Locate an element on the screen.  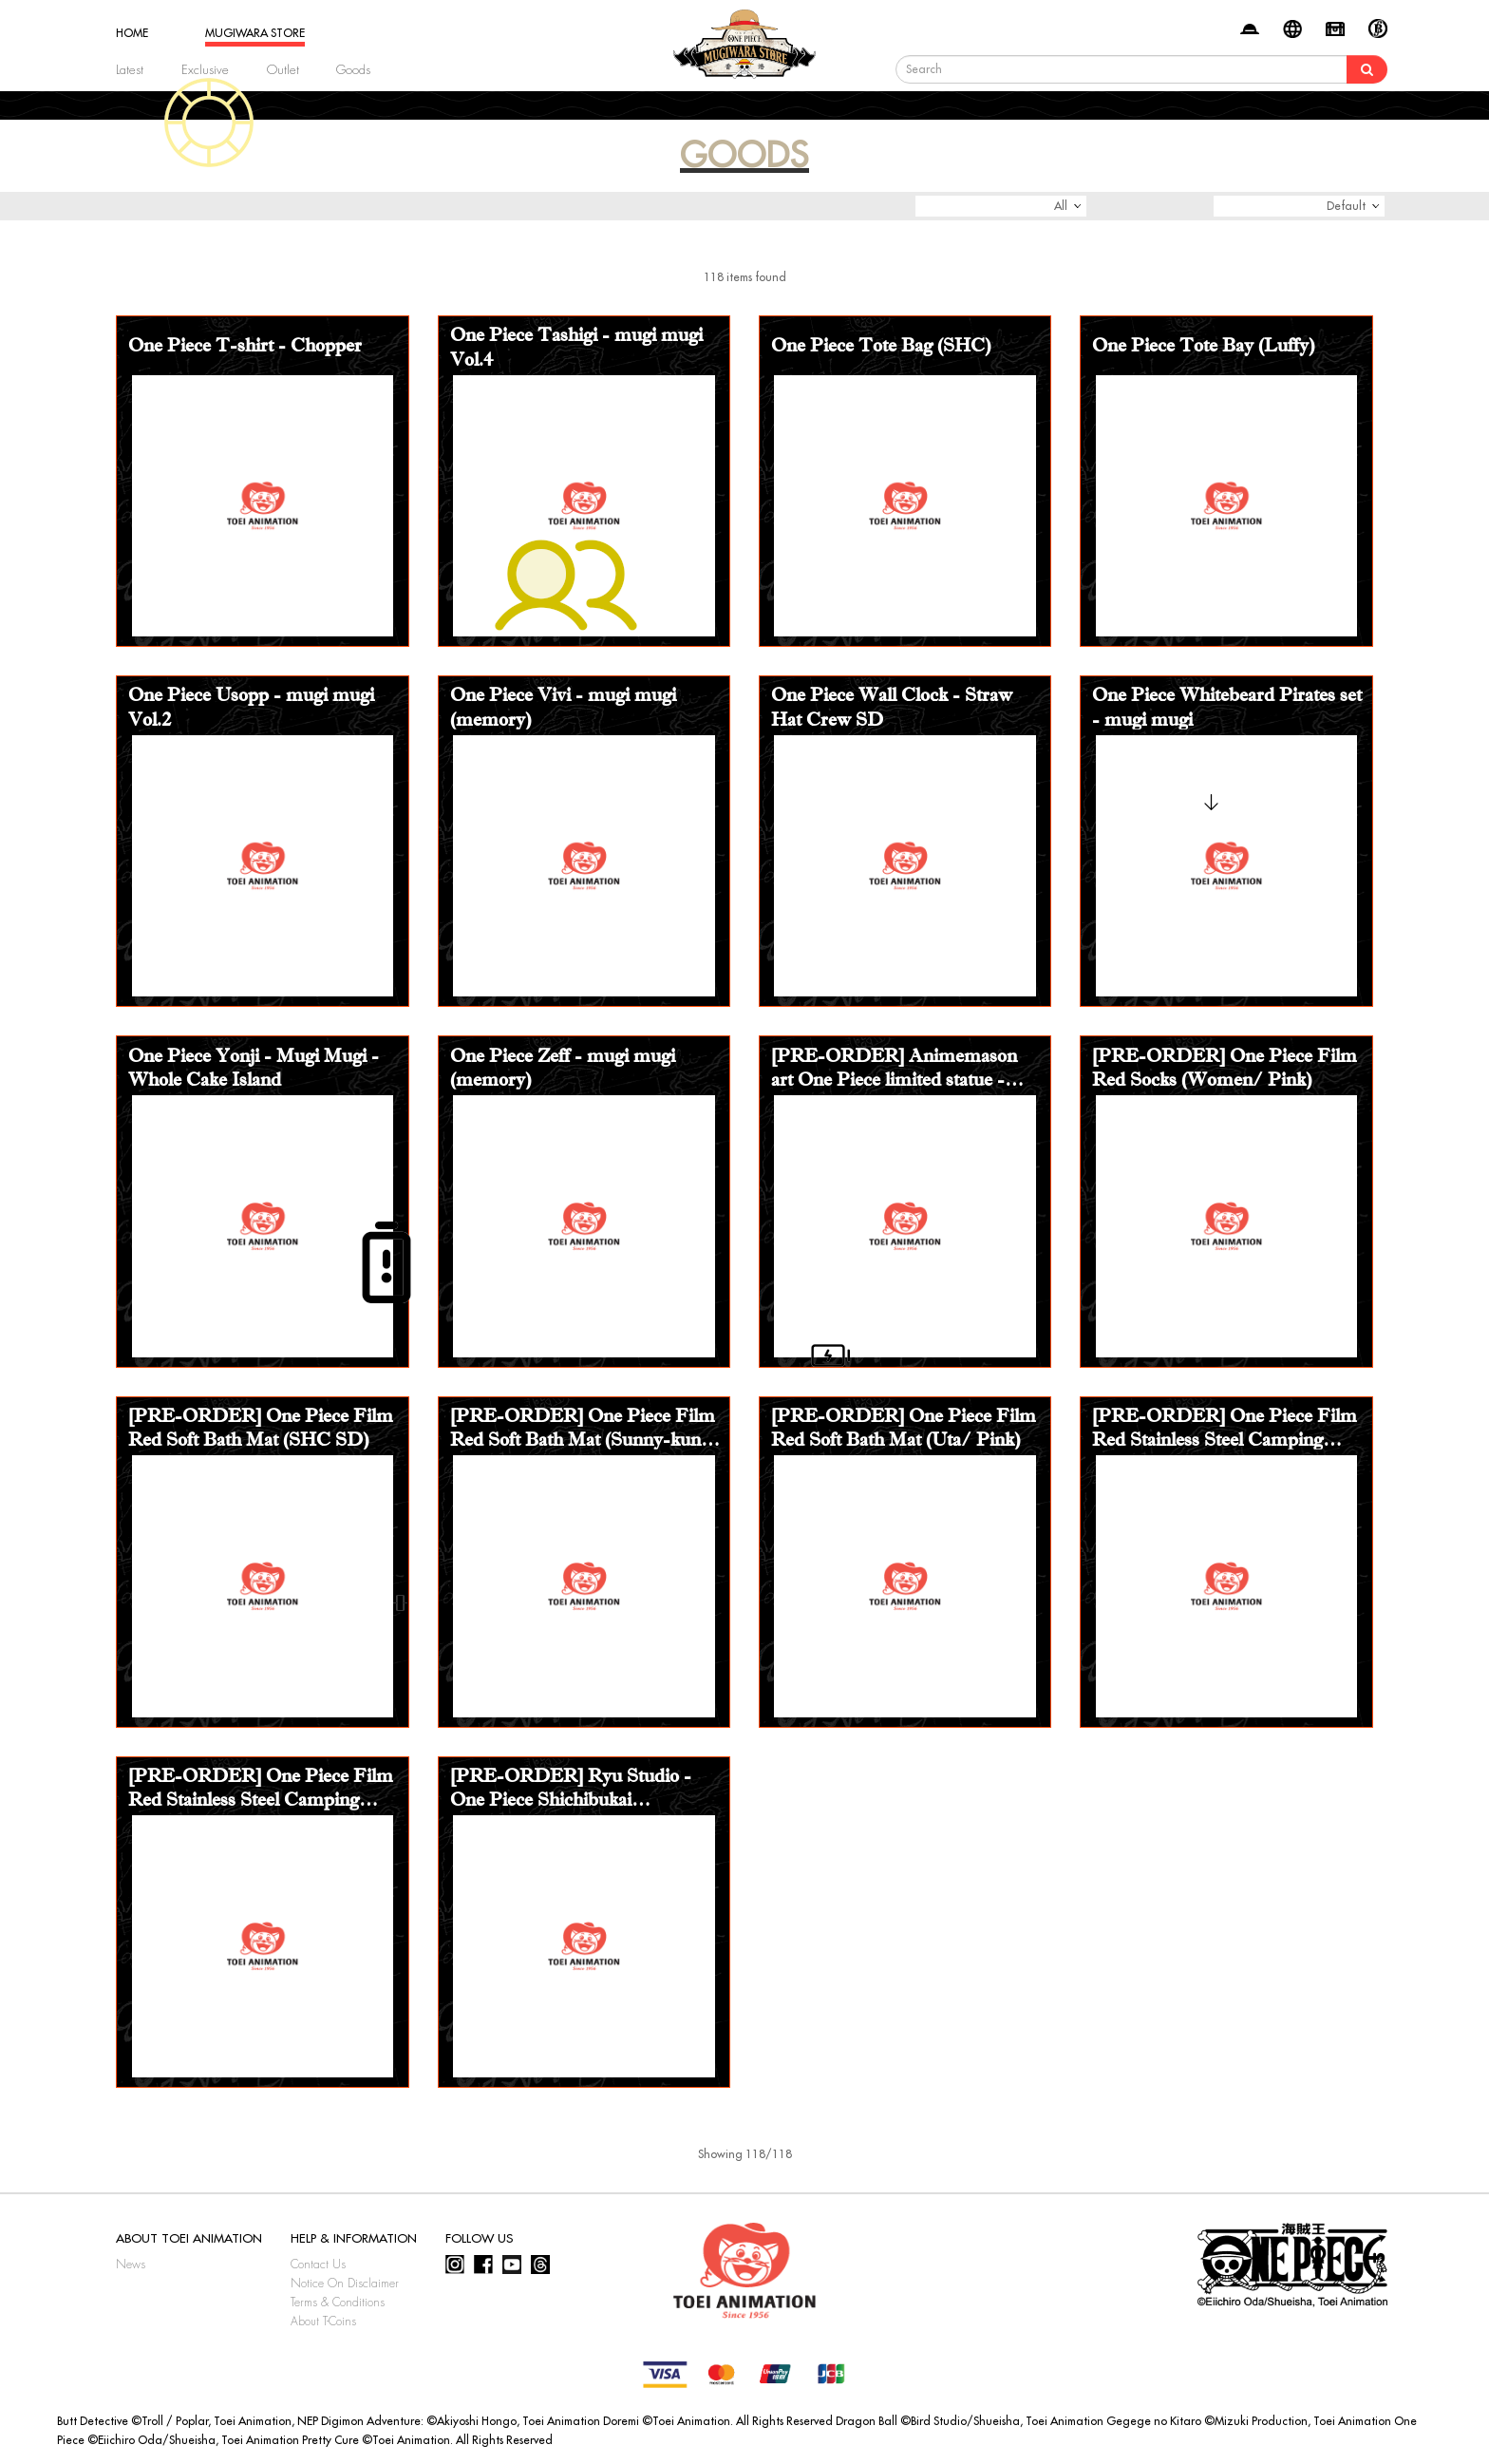
access casino or gambling games is located at coordinates (209, 123).